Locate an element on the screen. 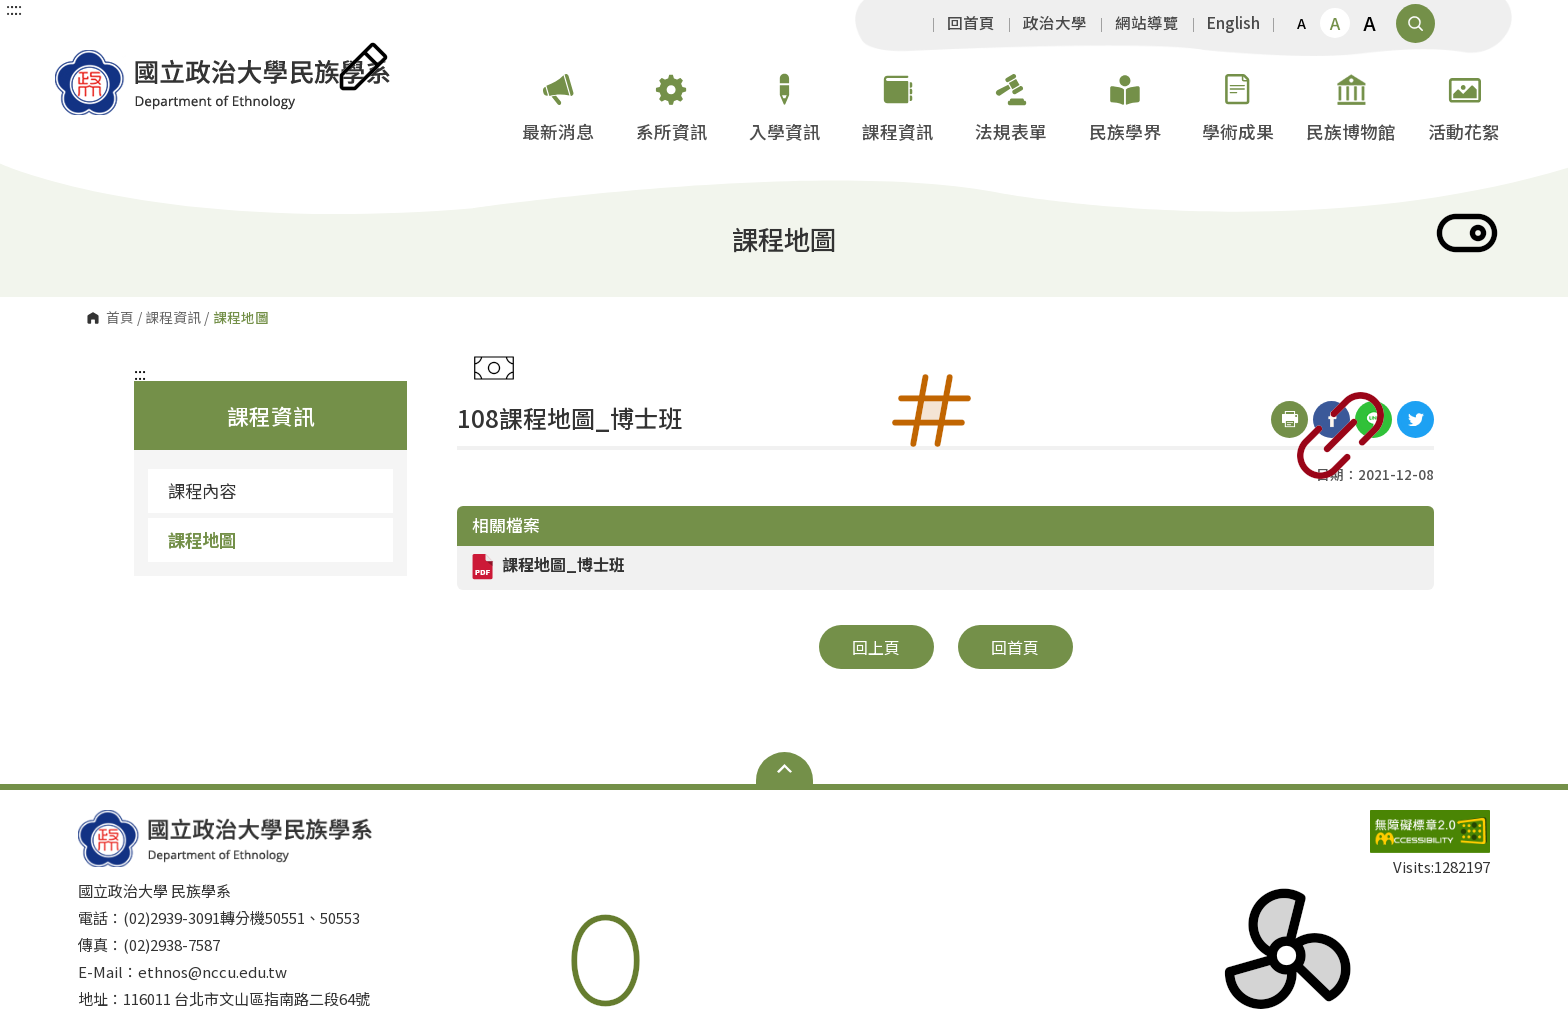 The height and width of the screenshot is (1032, 1568). copy link to clipboard is located at coordinates (1340, 435).